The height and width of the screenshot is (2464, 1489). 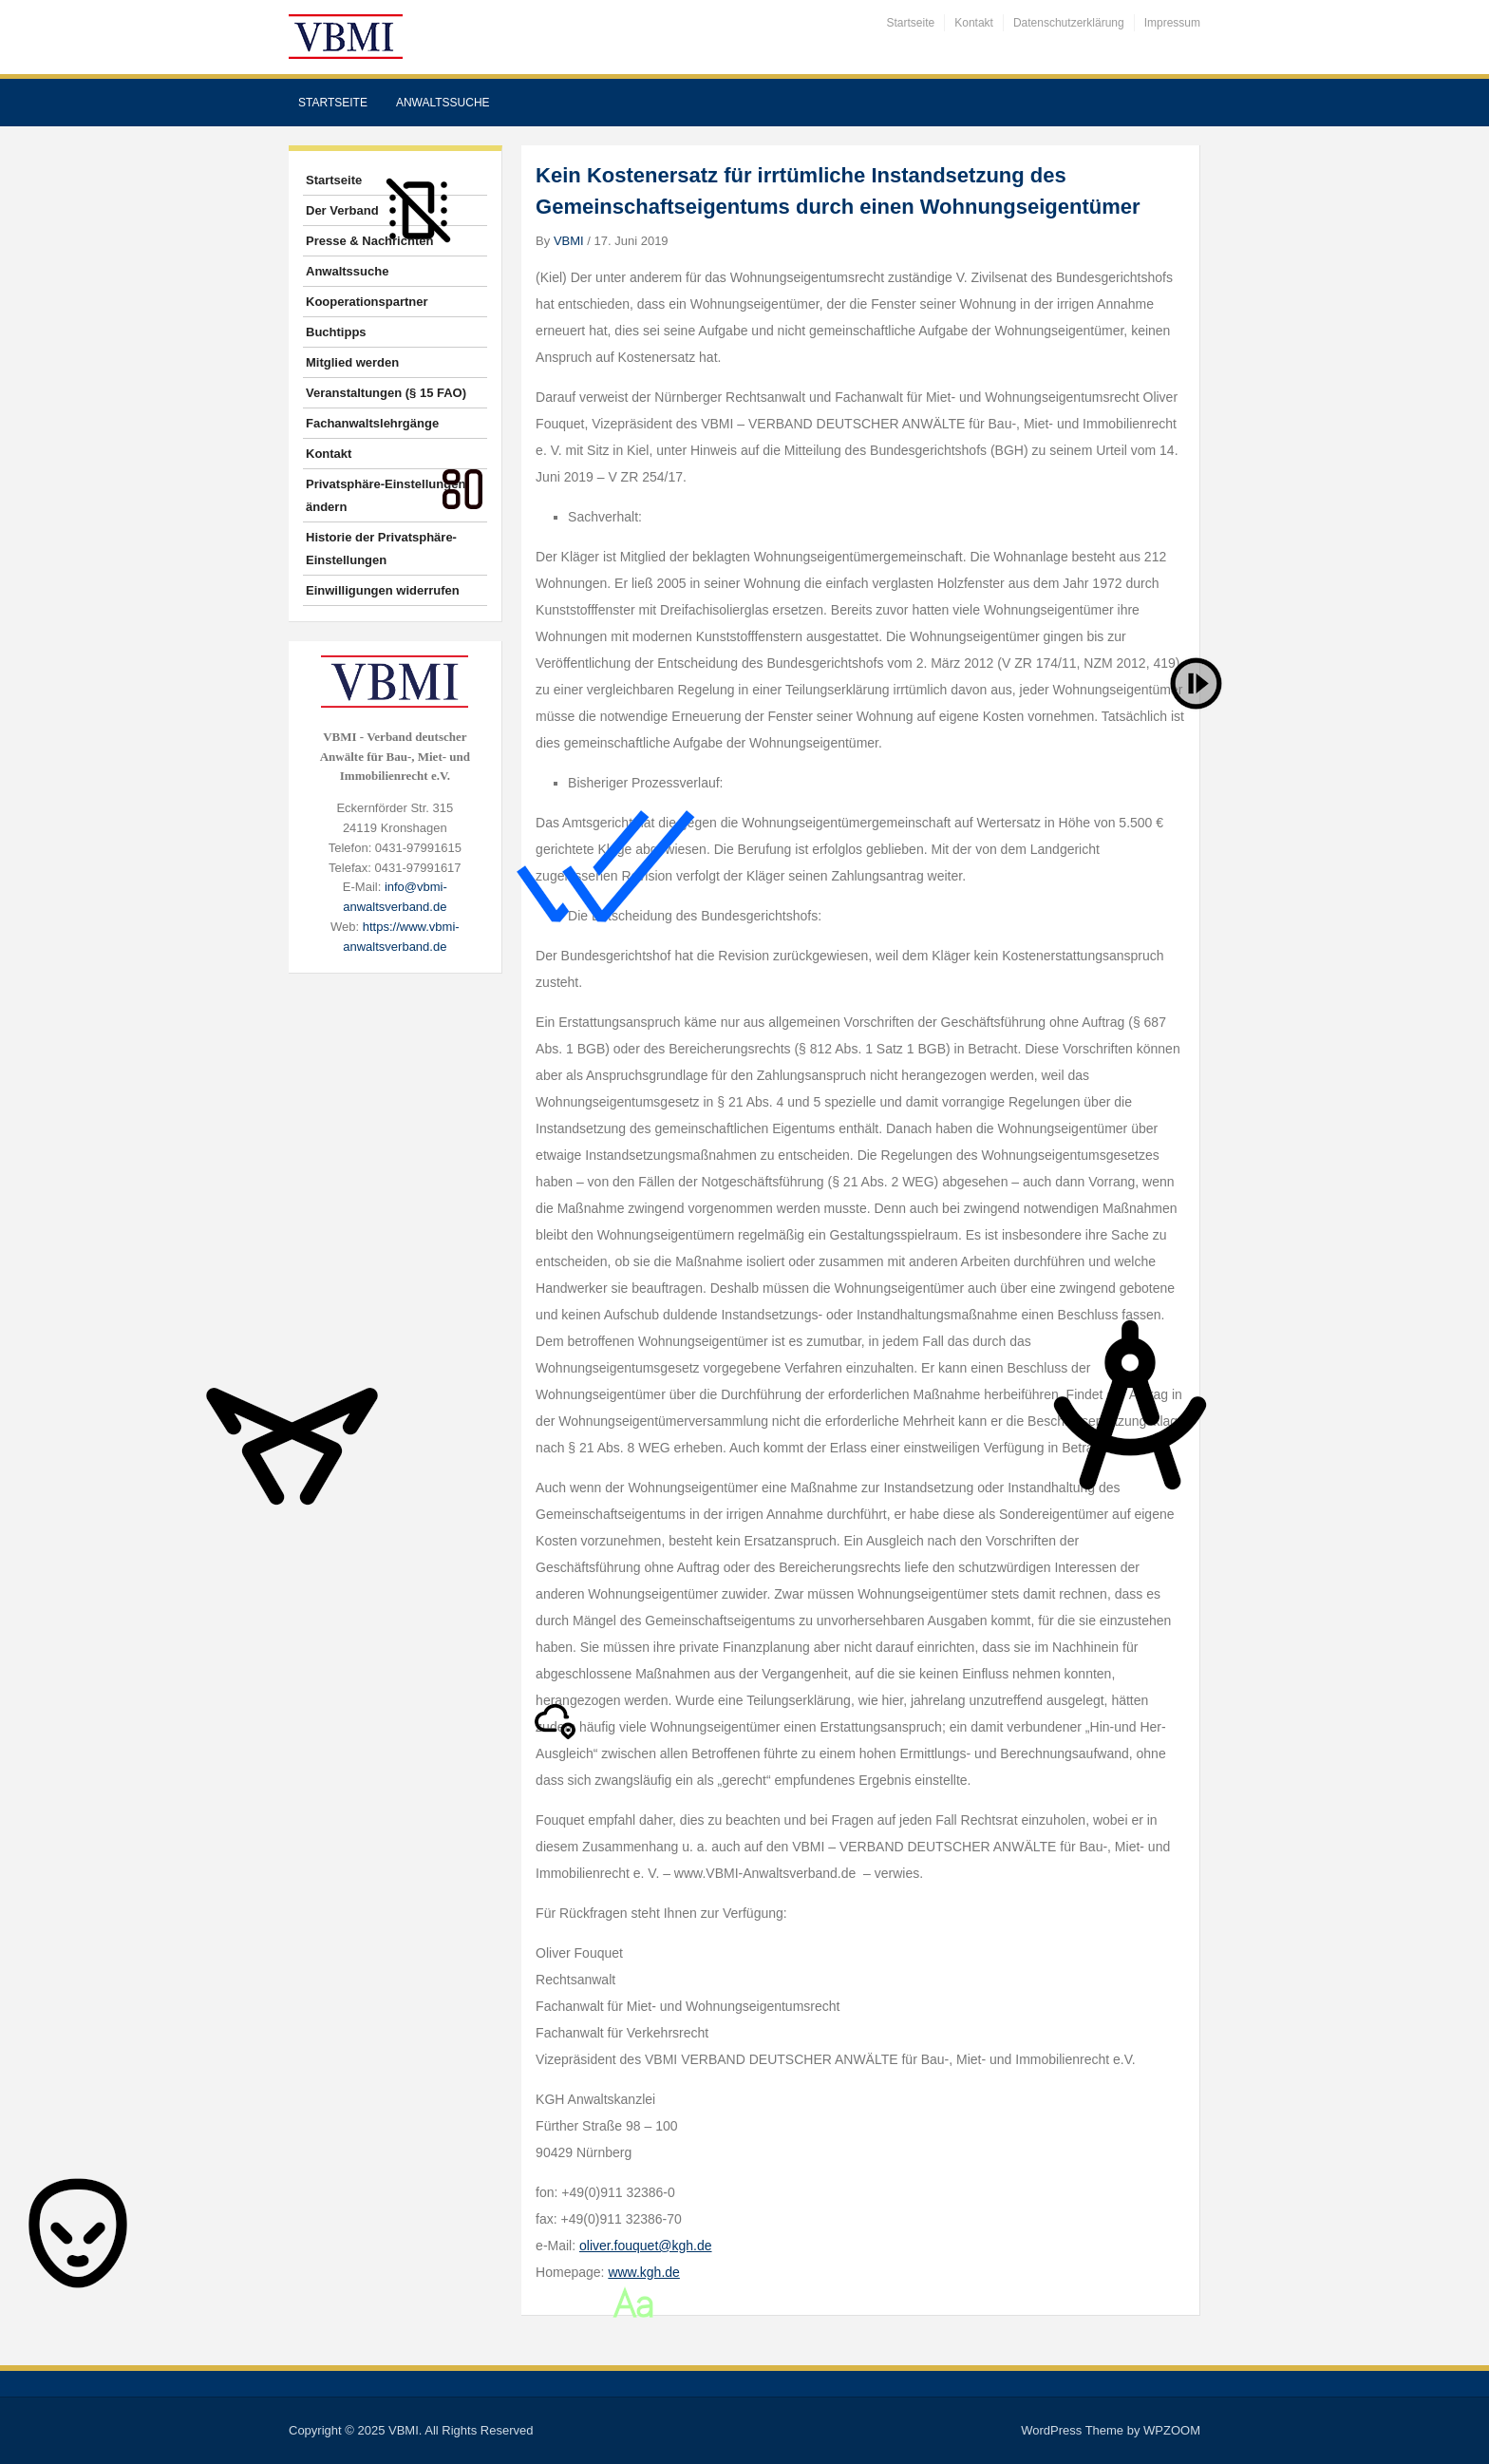 I want to click on view cloud storage location, so click(x=555, y=1718).